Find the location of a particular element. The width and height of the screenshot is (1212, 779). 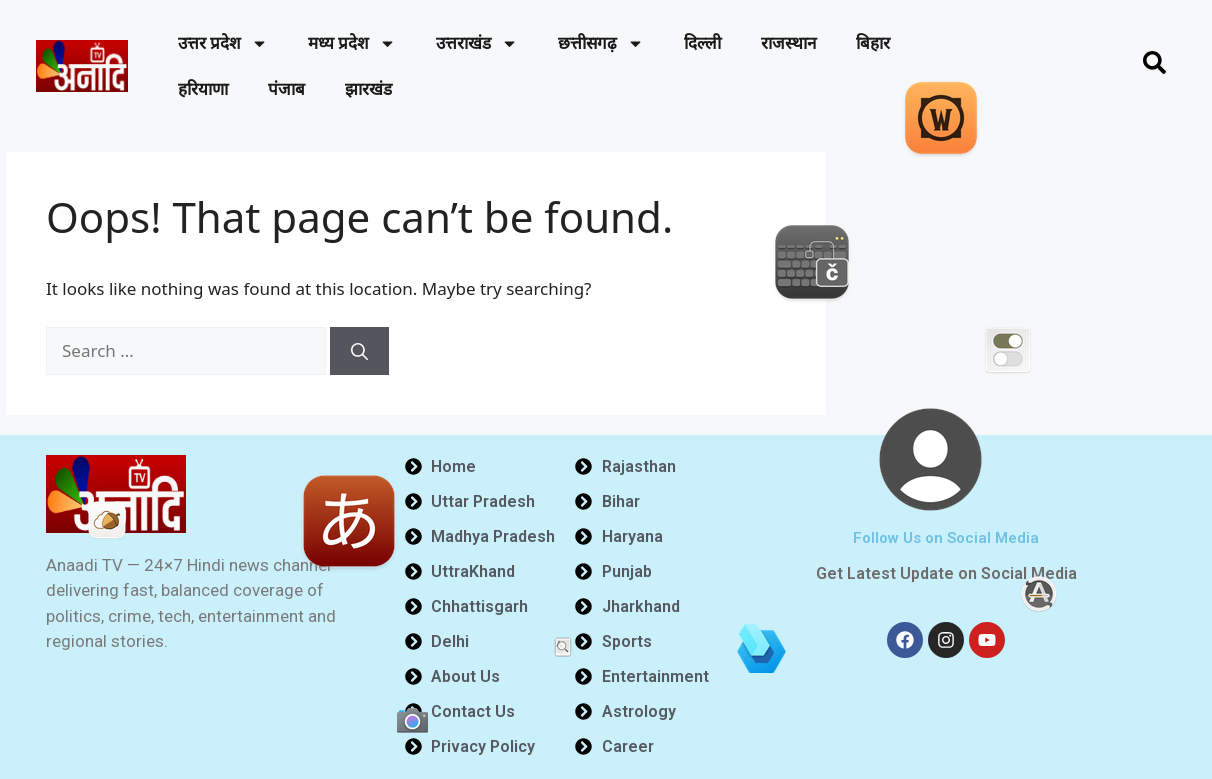

launch World of Warcraft is located at coordinates (941, 118).